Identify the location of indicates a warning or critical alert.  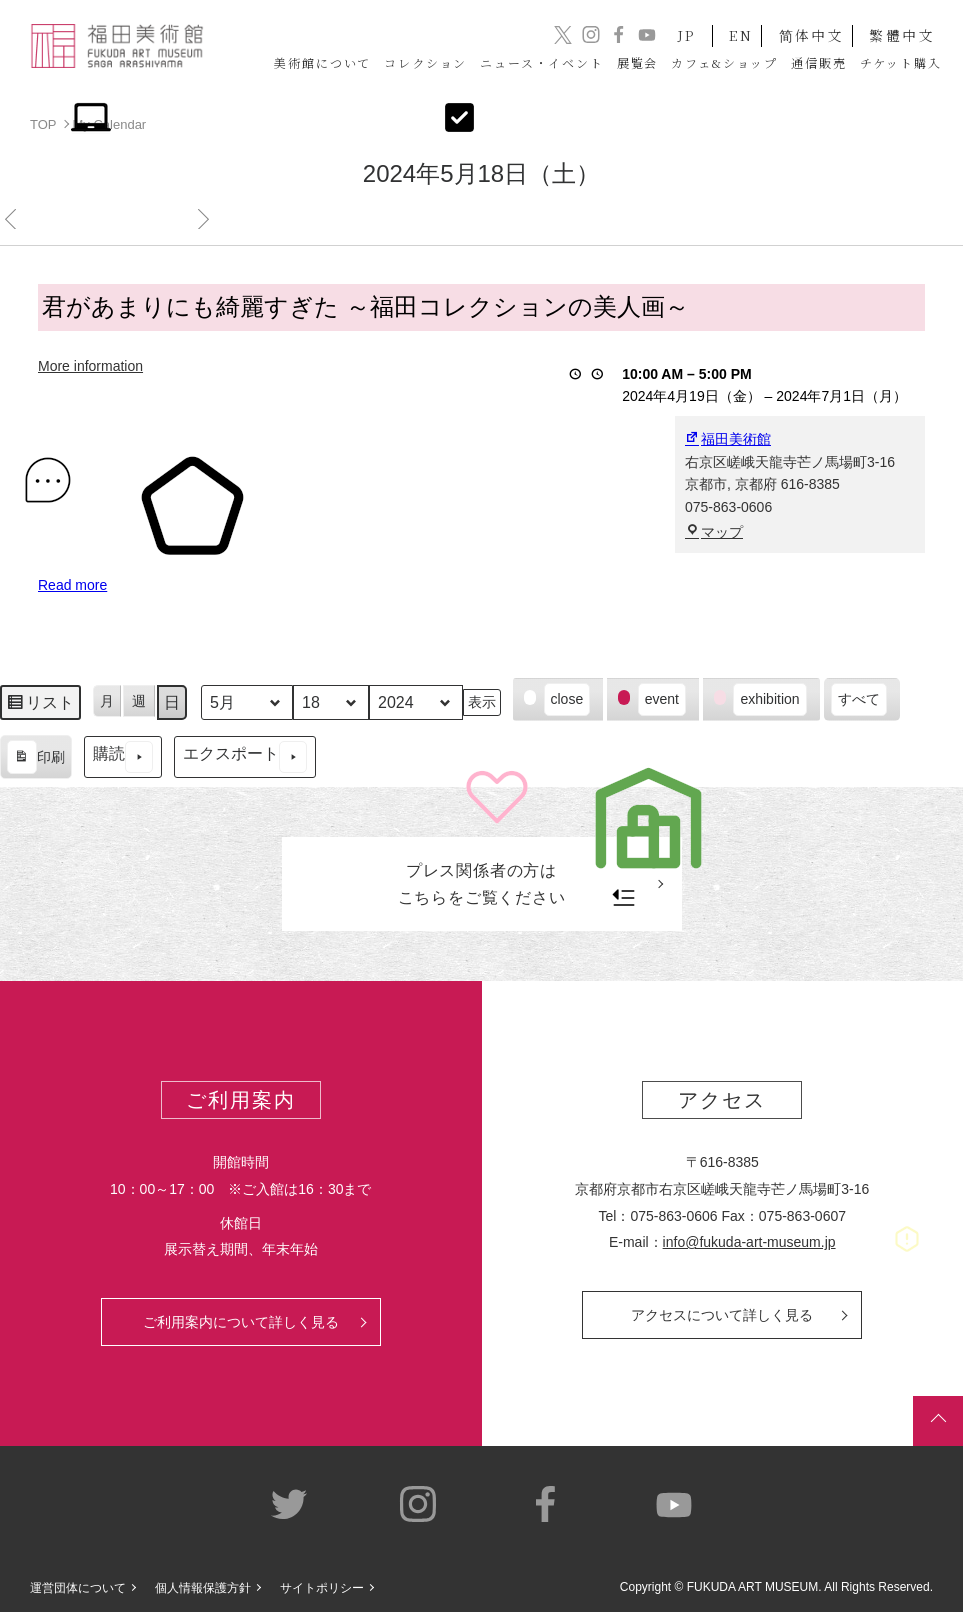
(907, 1239).